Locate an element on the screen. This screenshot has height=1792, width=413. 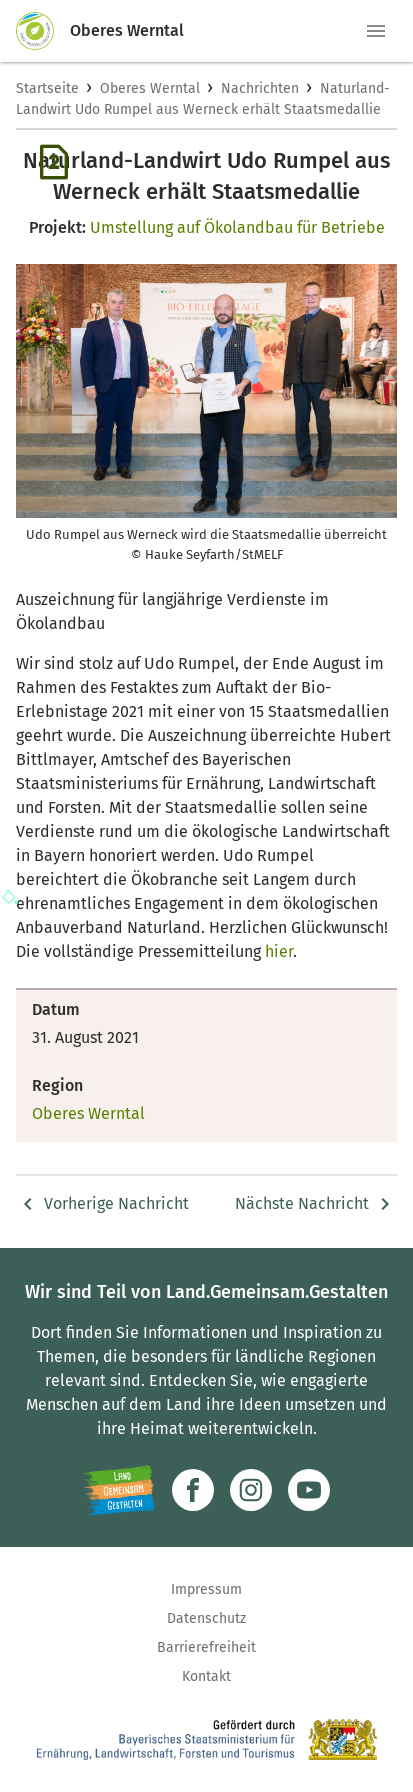
indicates SIM card 2 is active is located at coordinates (54, 162).